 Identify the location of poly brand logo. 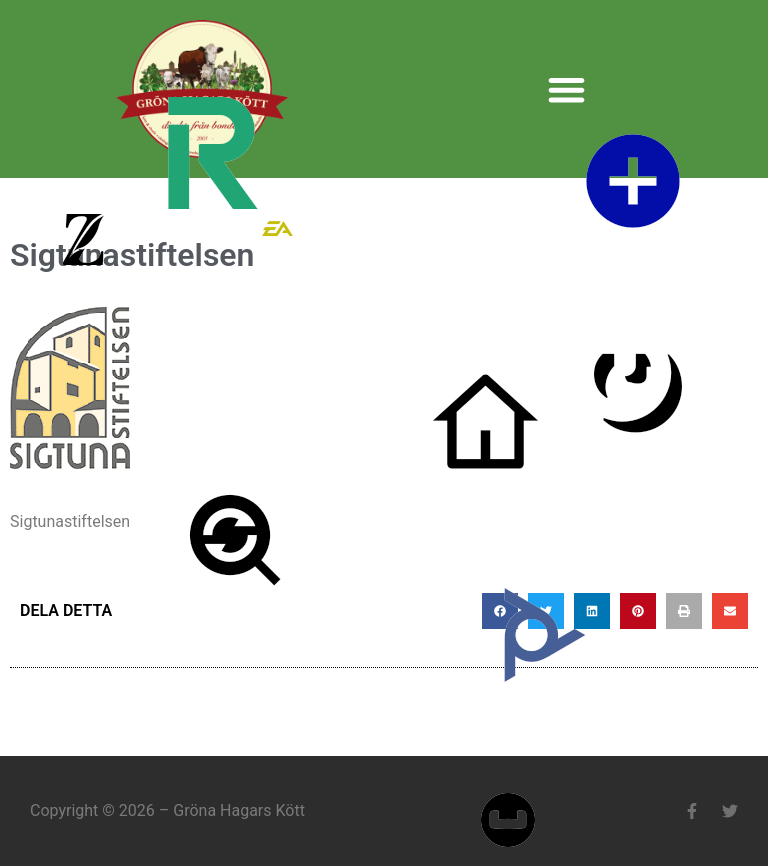
(545, 635).